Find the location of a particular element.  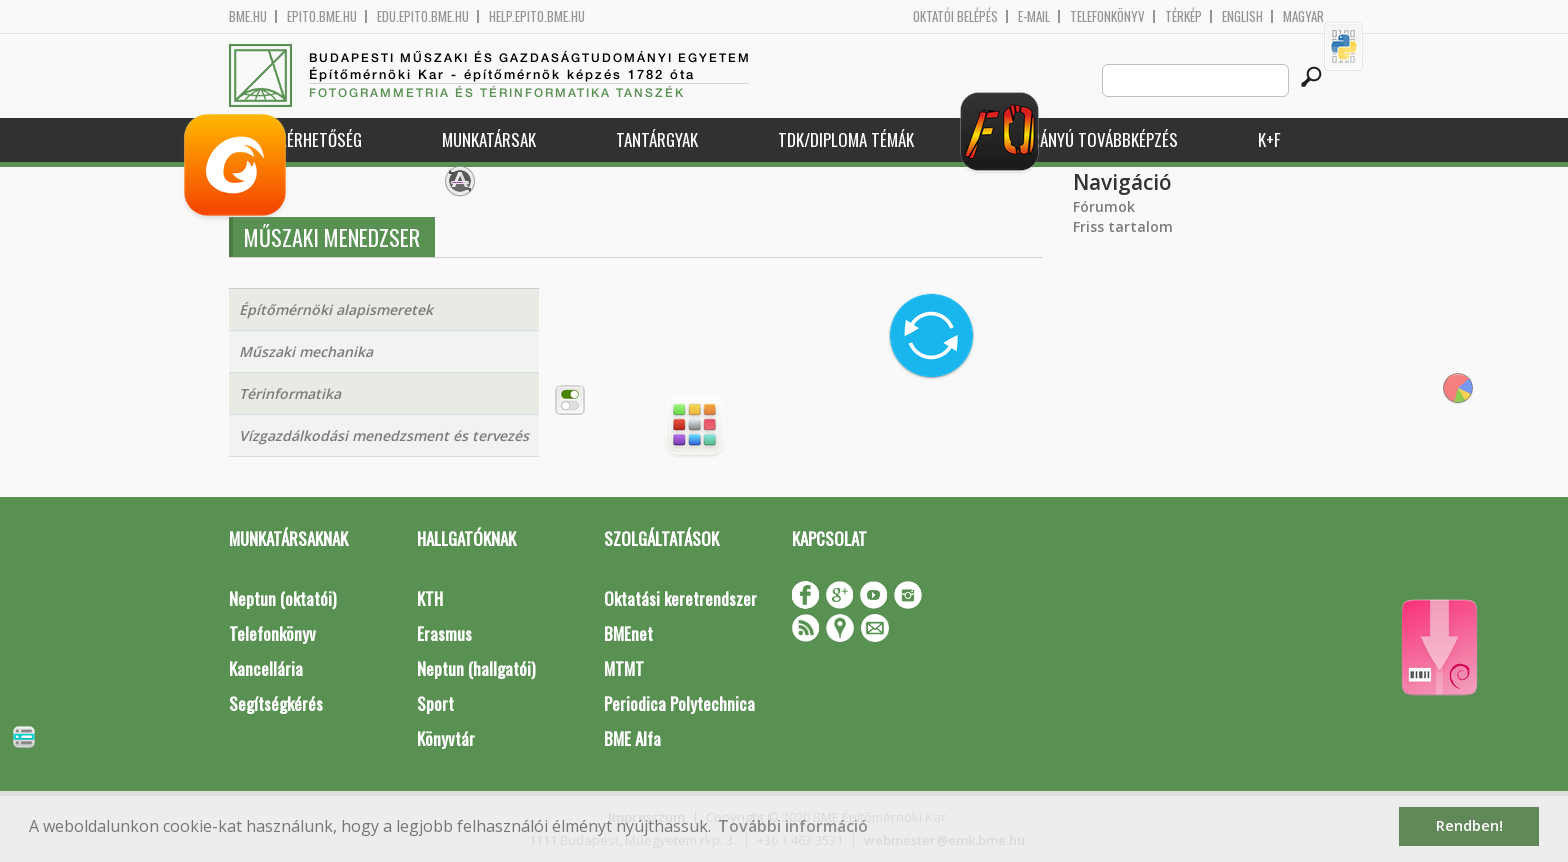

open the app grid or launcher is located at coordinates (694, 424).